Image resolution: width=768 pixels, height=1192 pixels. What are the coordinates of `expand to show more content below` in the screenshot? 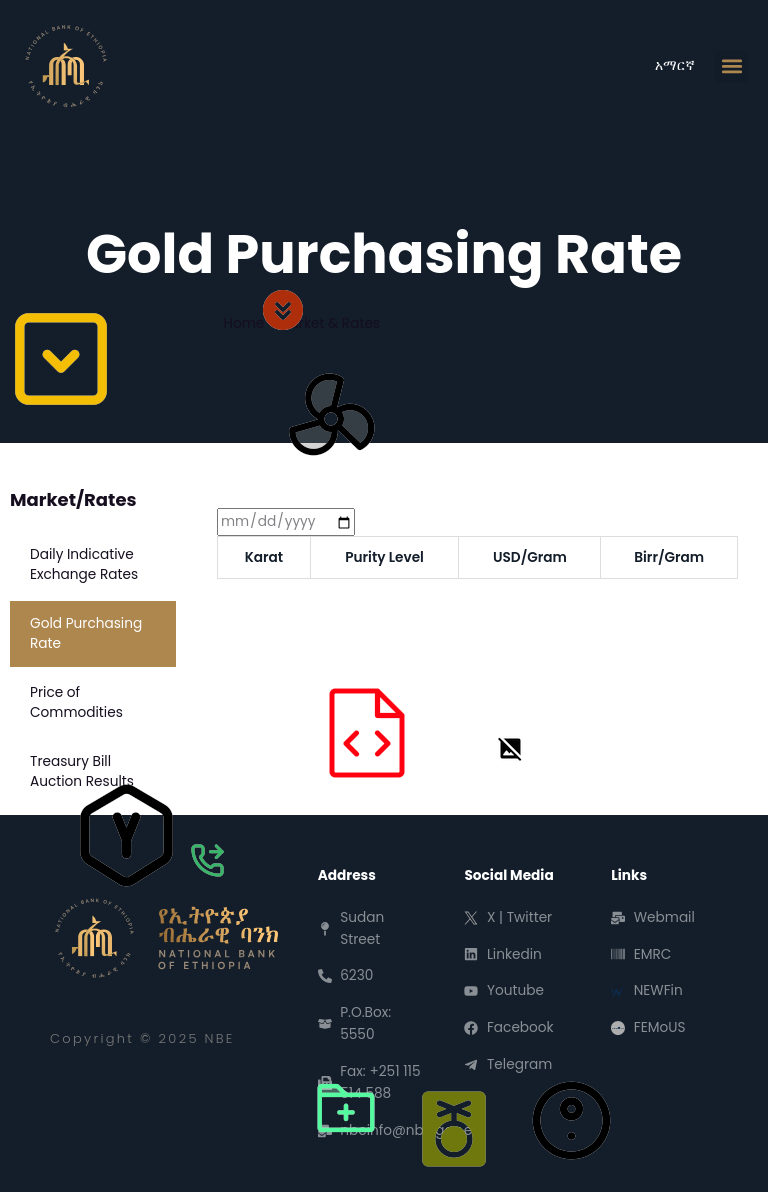 It's located at (283, 310).